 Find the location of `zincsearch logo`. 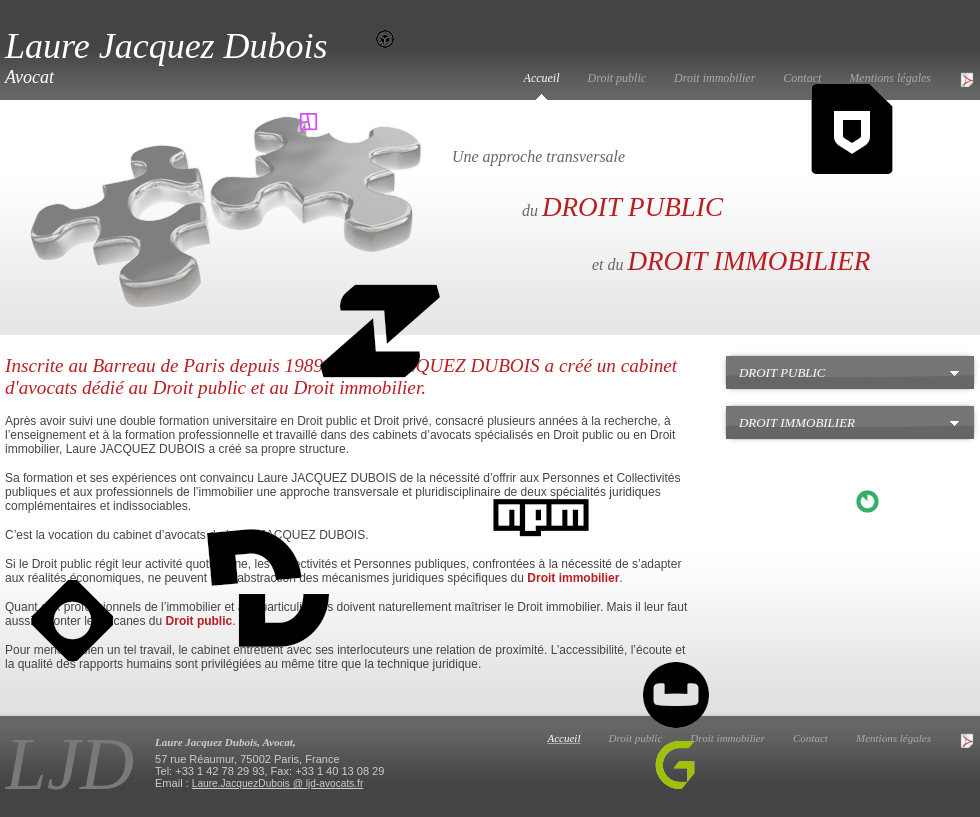

zincsearch logo is located at coordinates (380, 331).